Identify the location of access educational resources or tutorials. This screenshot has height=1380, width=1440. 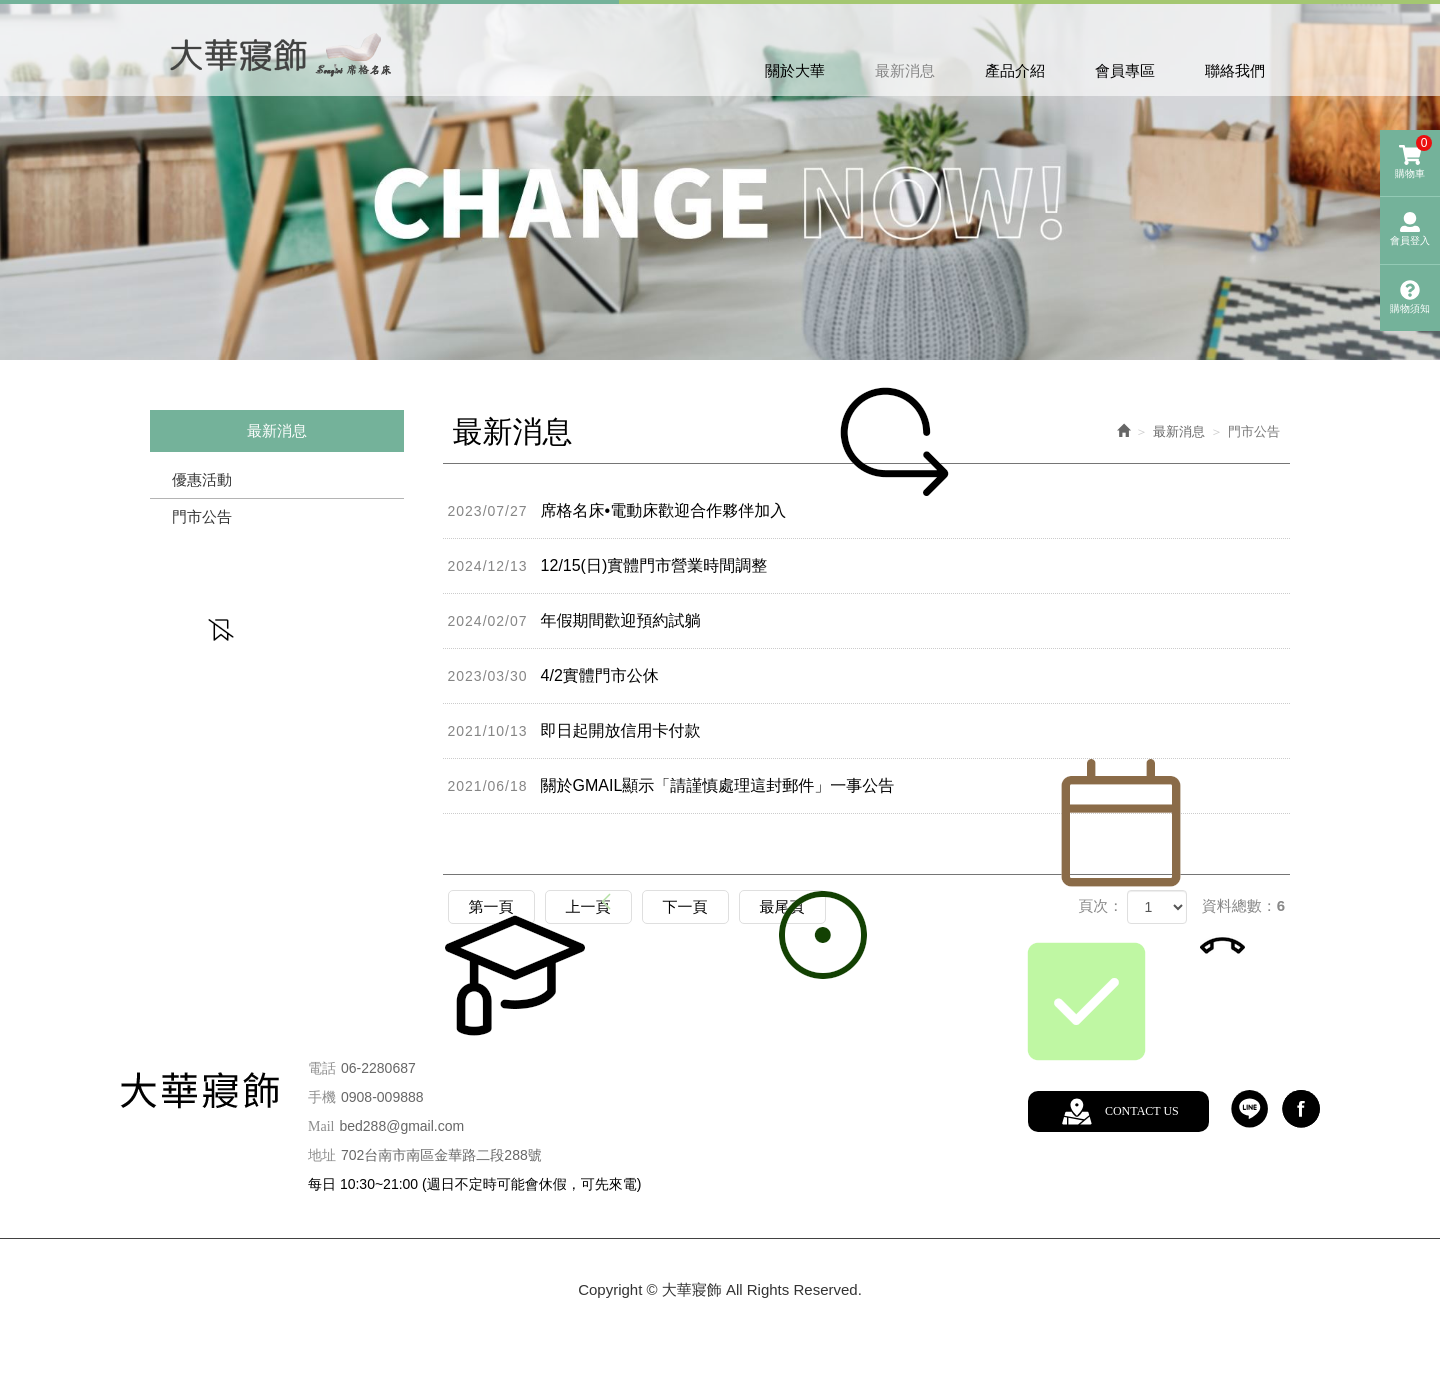
(515, 974).